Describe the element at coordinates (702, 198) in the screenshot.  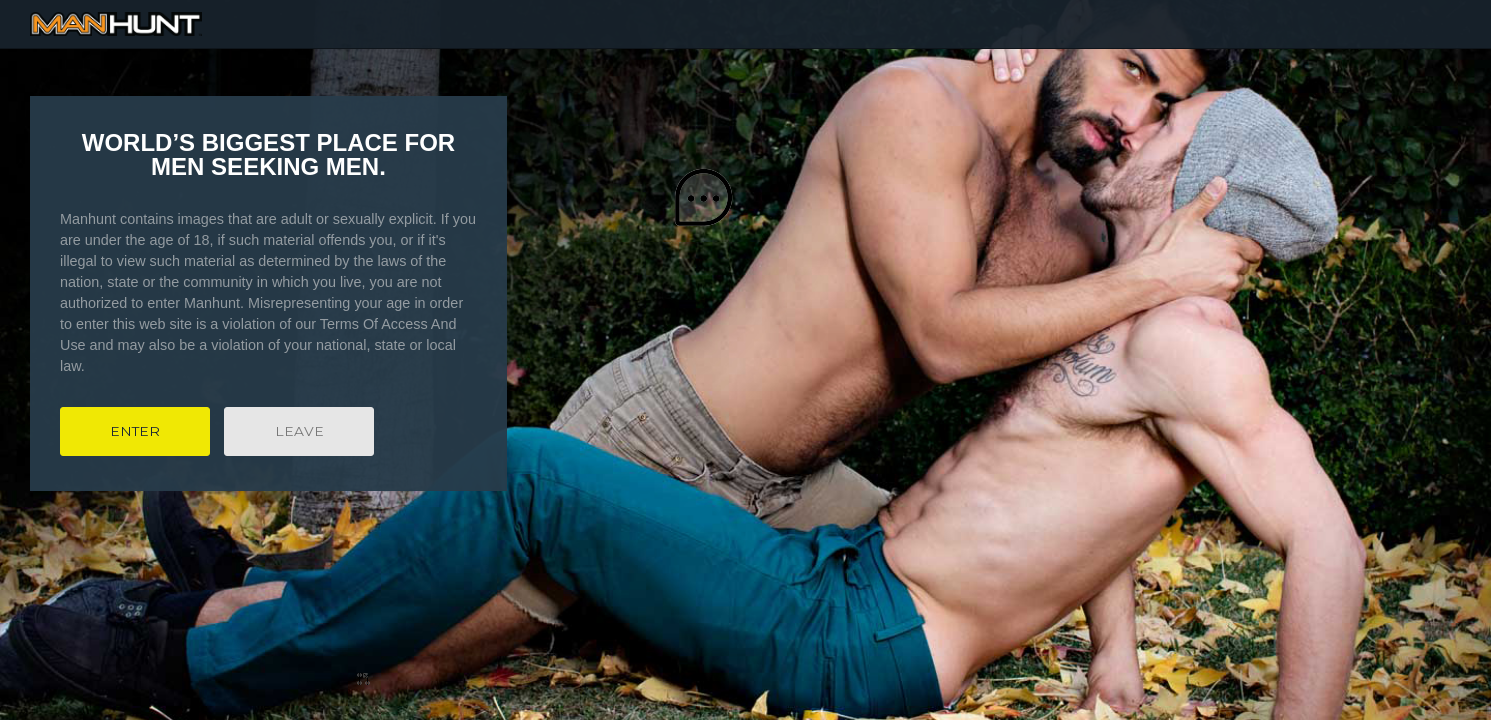
I see `open chat or messaging` at that location.